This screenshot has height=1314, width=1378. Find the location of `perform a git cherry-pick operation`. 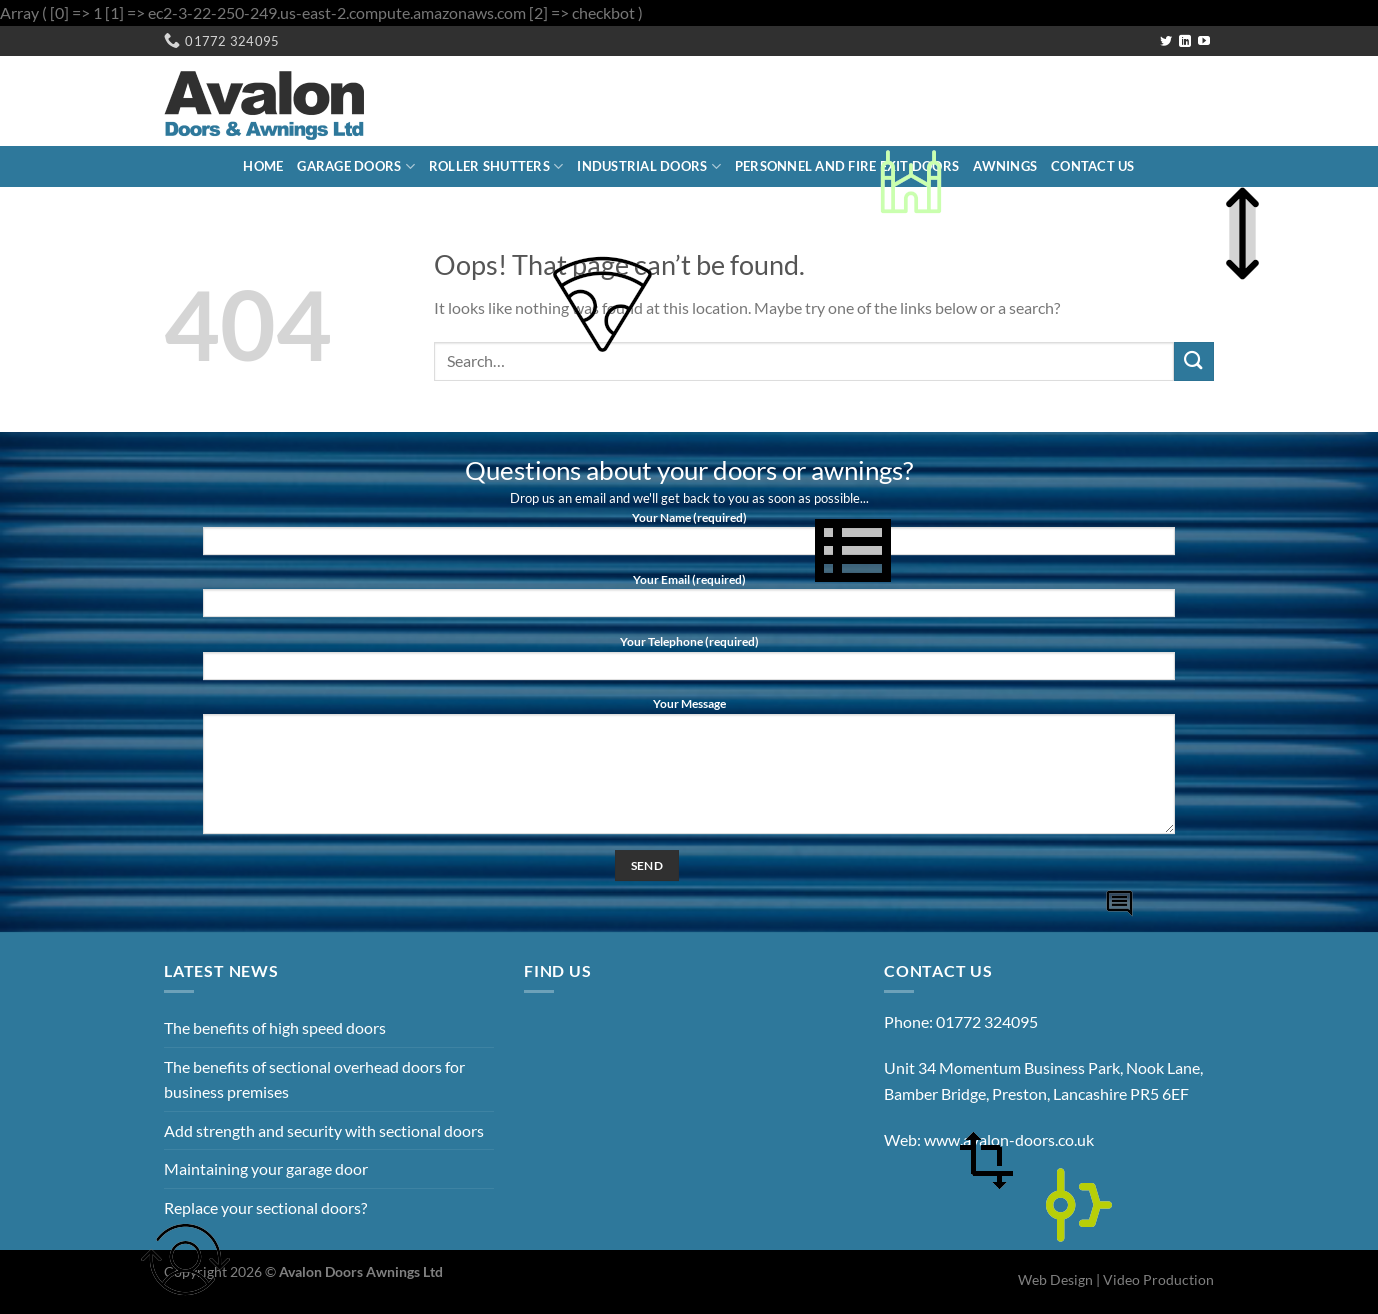

perform a git cherry-pick operation is located at coordinates (1079, 1205).